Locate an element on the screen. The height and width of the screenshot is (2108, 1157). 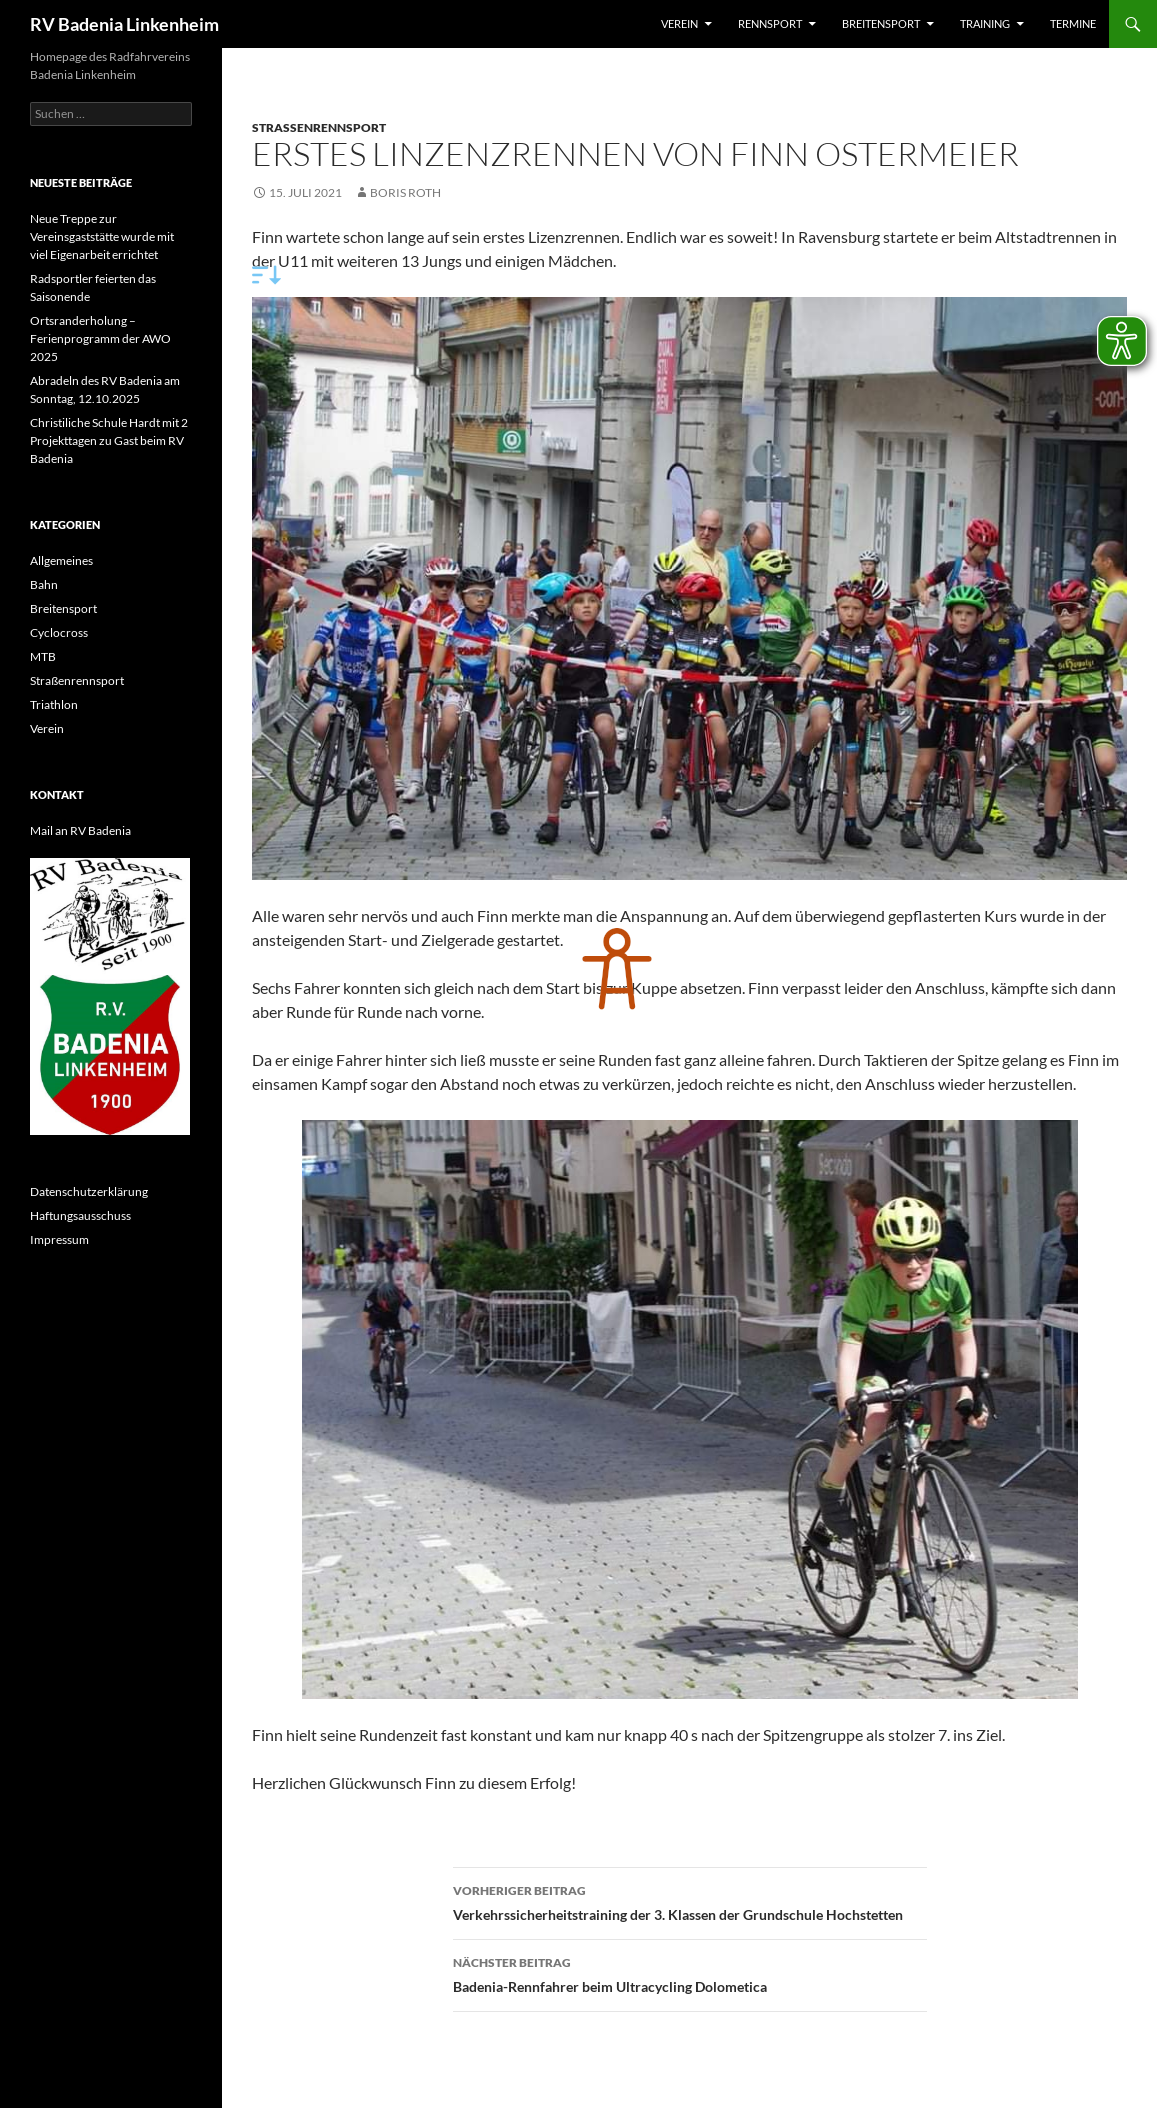
sort items in descending order is located at coordinates (266, 274).